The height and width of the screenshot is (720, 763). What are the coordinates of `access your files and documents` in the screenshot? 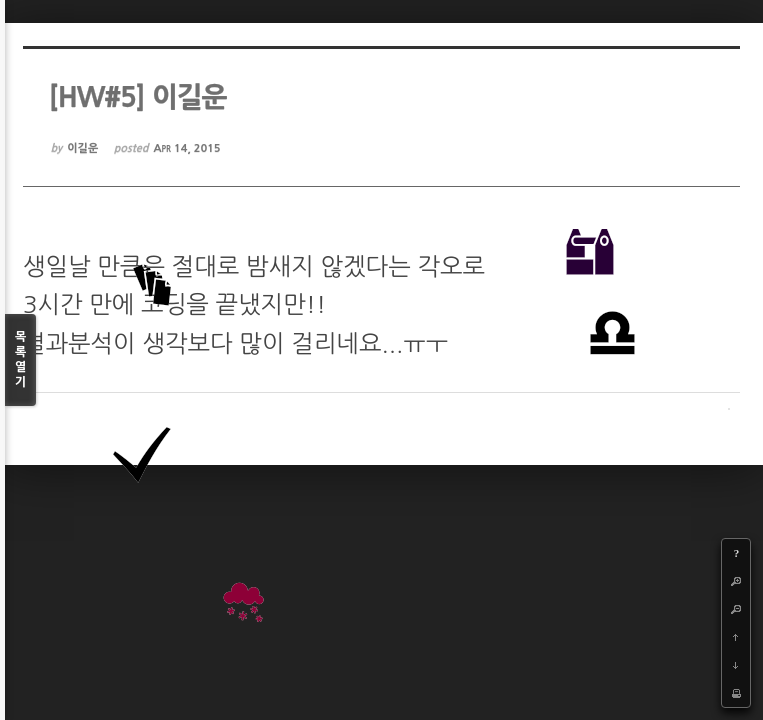 It's located at (152, 285).